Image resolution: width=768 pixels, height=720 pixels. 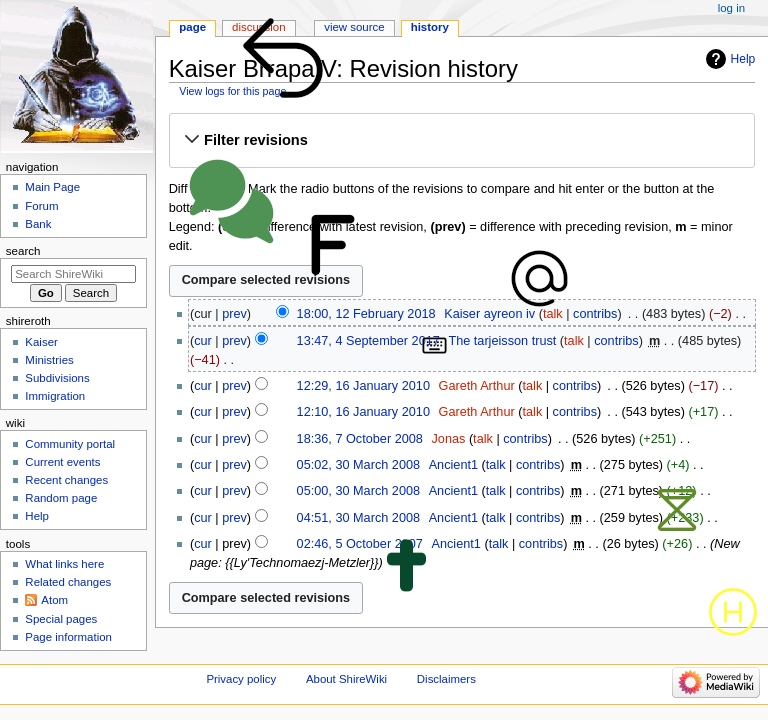 I want to click on open chat or messaging, so click(x=231, y=201).